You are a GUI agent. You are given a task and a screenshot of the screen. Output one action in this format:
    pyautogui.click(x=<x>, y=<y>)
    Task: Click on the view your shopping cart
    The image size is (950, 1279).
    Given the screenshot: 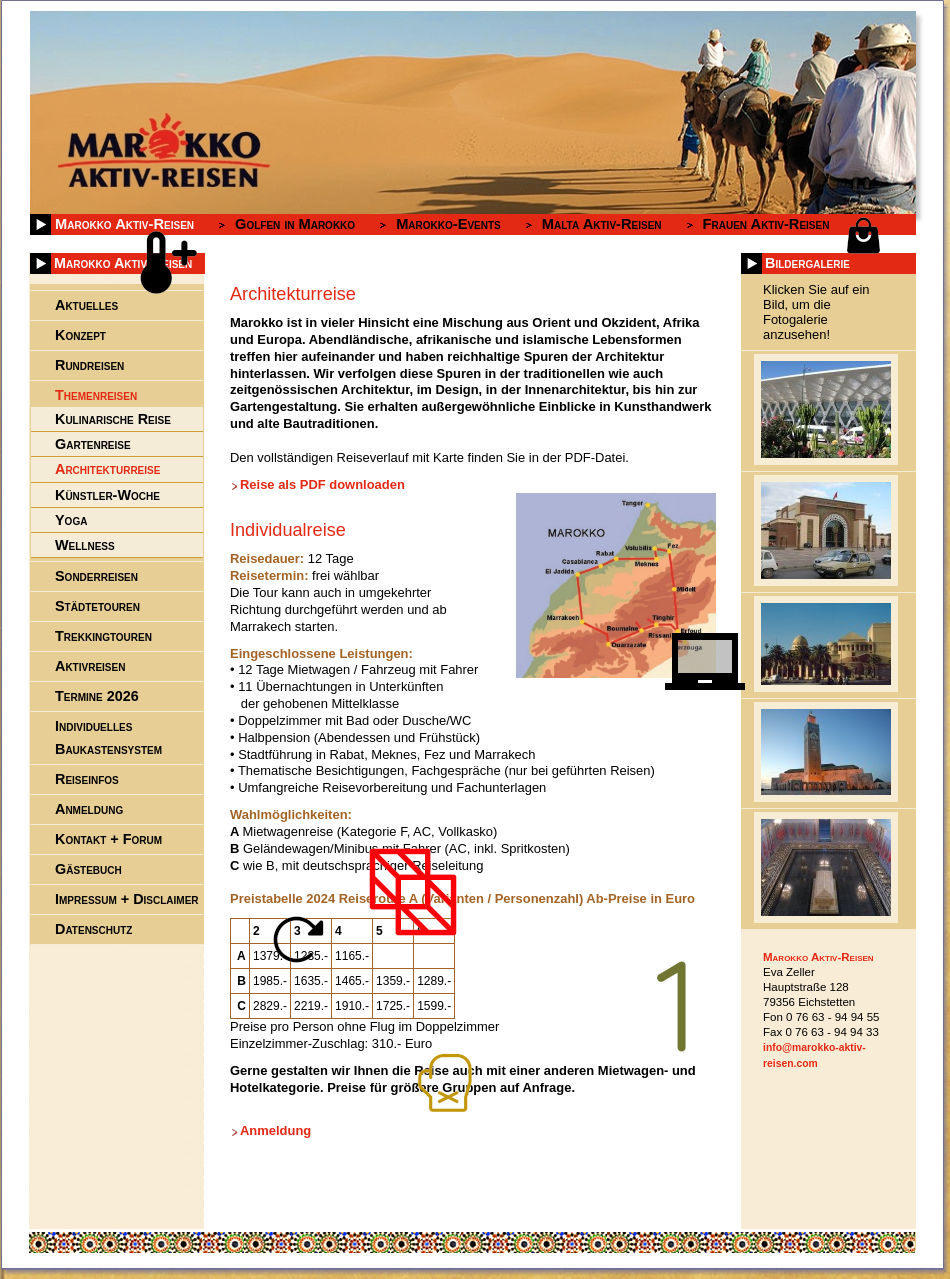 What is the action you would take?
    pyautogui.click(x=863, y=235)
    